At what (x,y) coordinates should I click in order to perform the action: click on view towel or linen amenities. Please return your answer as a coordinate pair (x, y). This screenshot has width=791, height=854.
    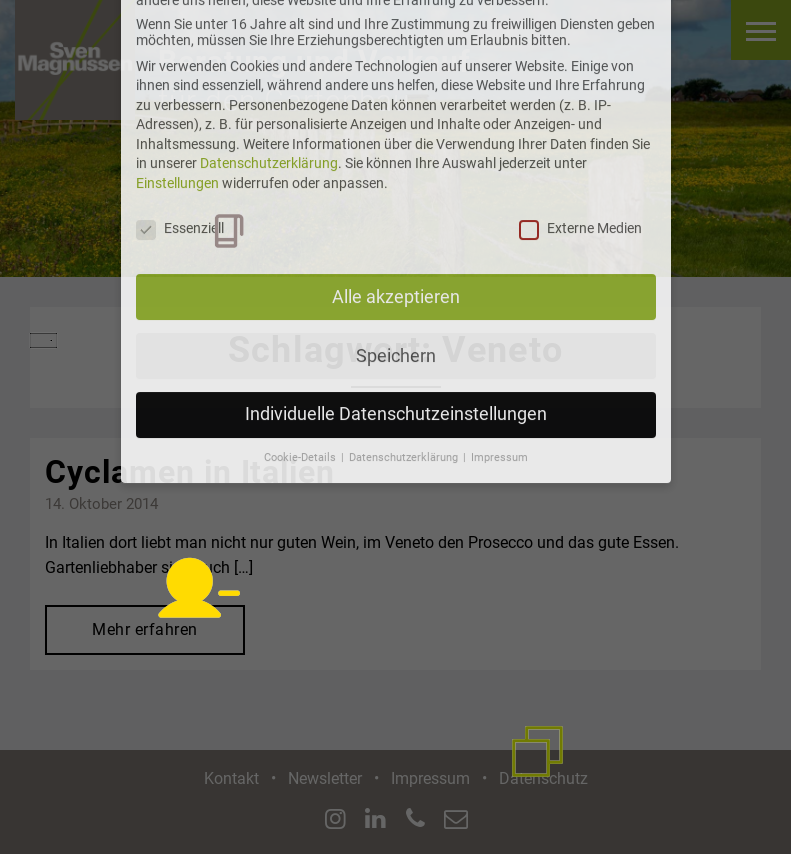
    Looking at the image, I should click on (228, 231).